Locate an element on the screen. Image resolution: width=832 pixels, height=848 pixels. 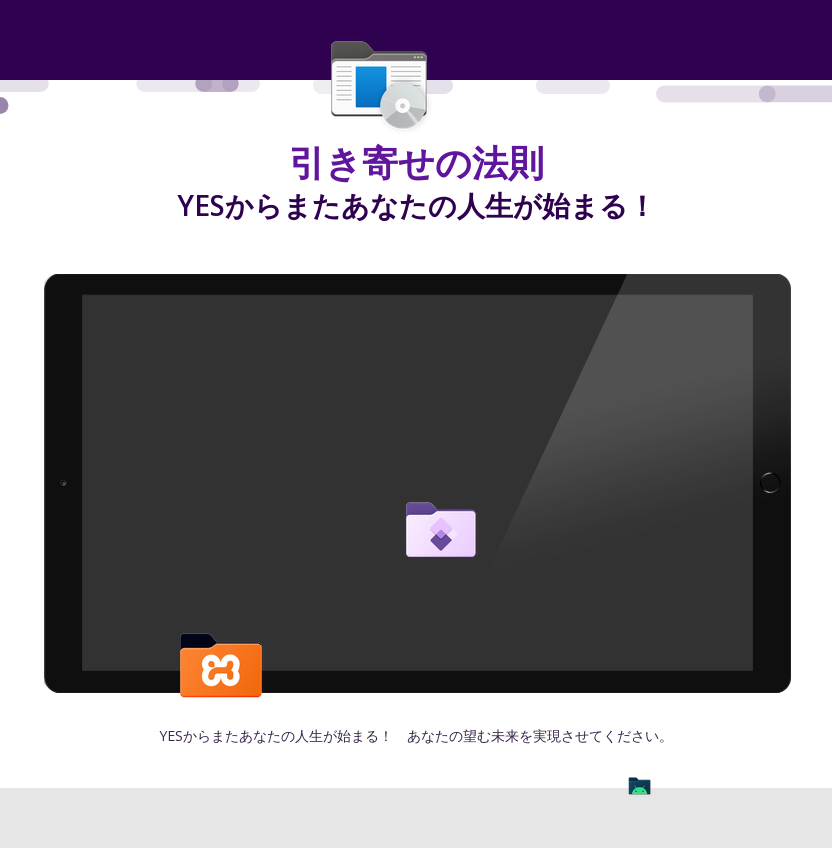
open microsoft finance documents folder is located at coordinates (440, 531).